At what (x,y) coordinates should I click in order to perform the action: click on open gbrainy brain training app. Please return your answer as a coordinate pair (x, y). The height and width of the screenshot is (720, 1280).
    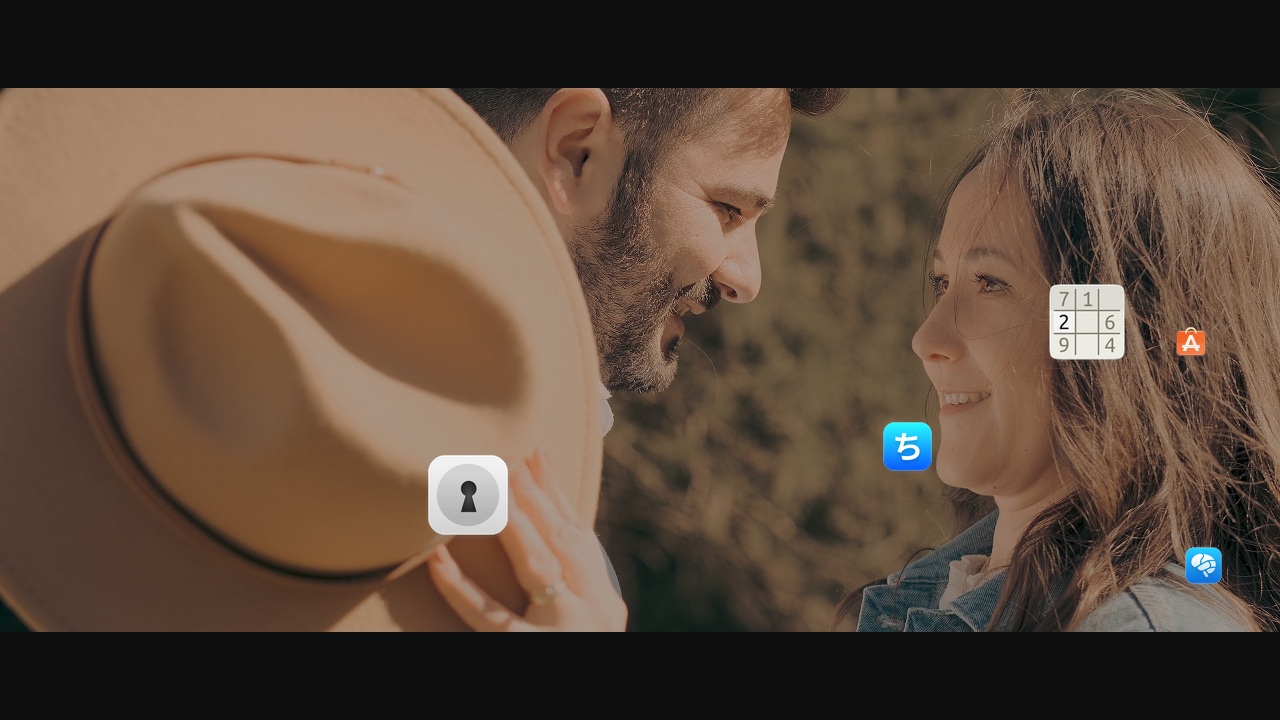
    Looking at the image, I should click on (1203, 565).